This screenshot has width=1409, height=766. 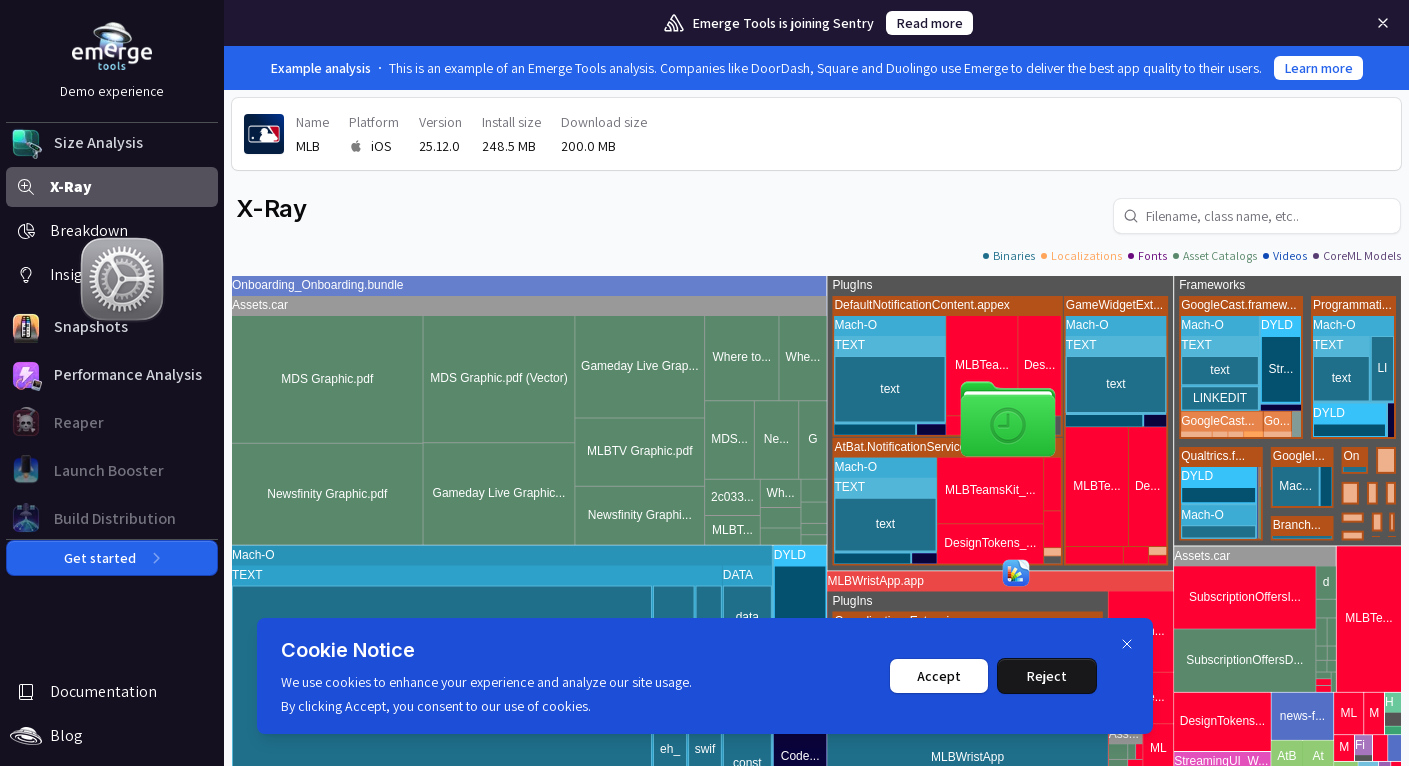 What do you see at coordinates (1016, 573) in the screenshot?
I see `open appearance and theme settings` at bounding box center [1016, 573].